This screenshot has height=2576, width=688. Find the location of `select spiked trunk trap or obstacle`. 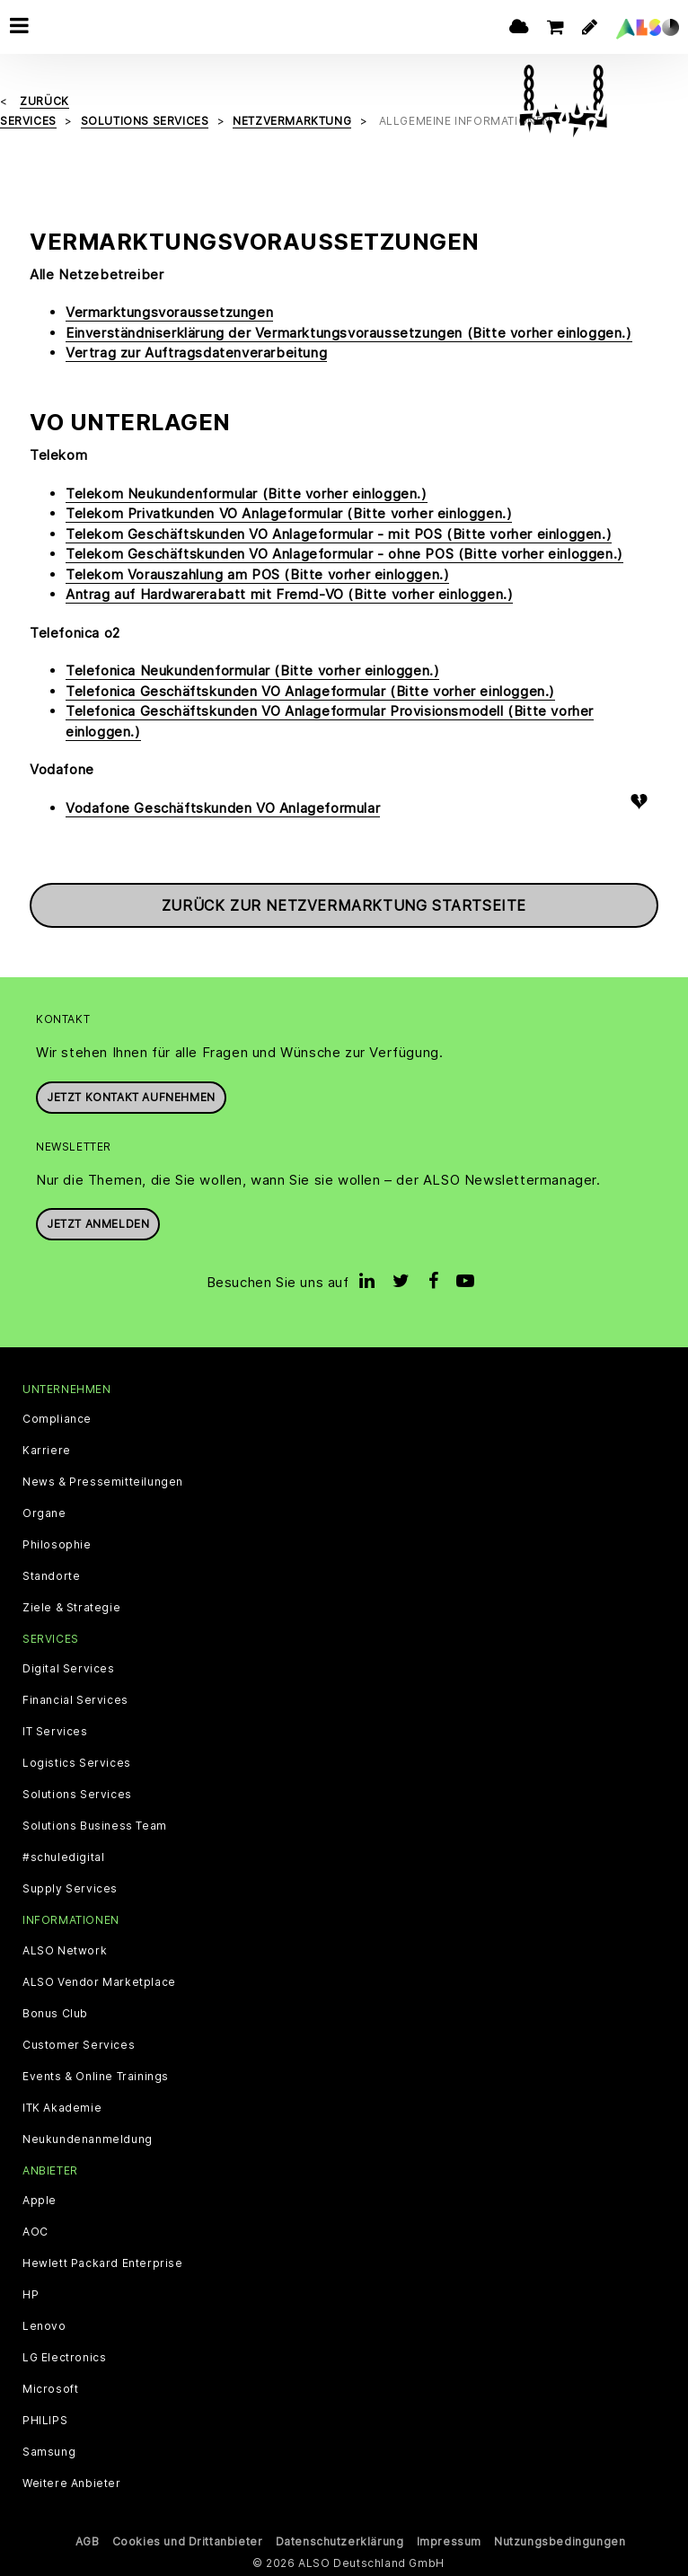

select spiked trunk trap or obstacle is located at coordinates (563, 110).